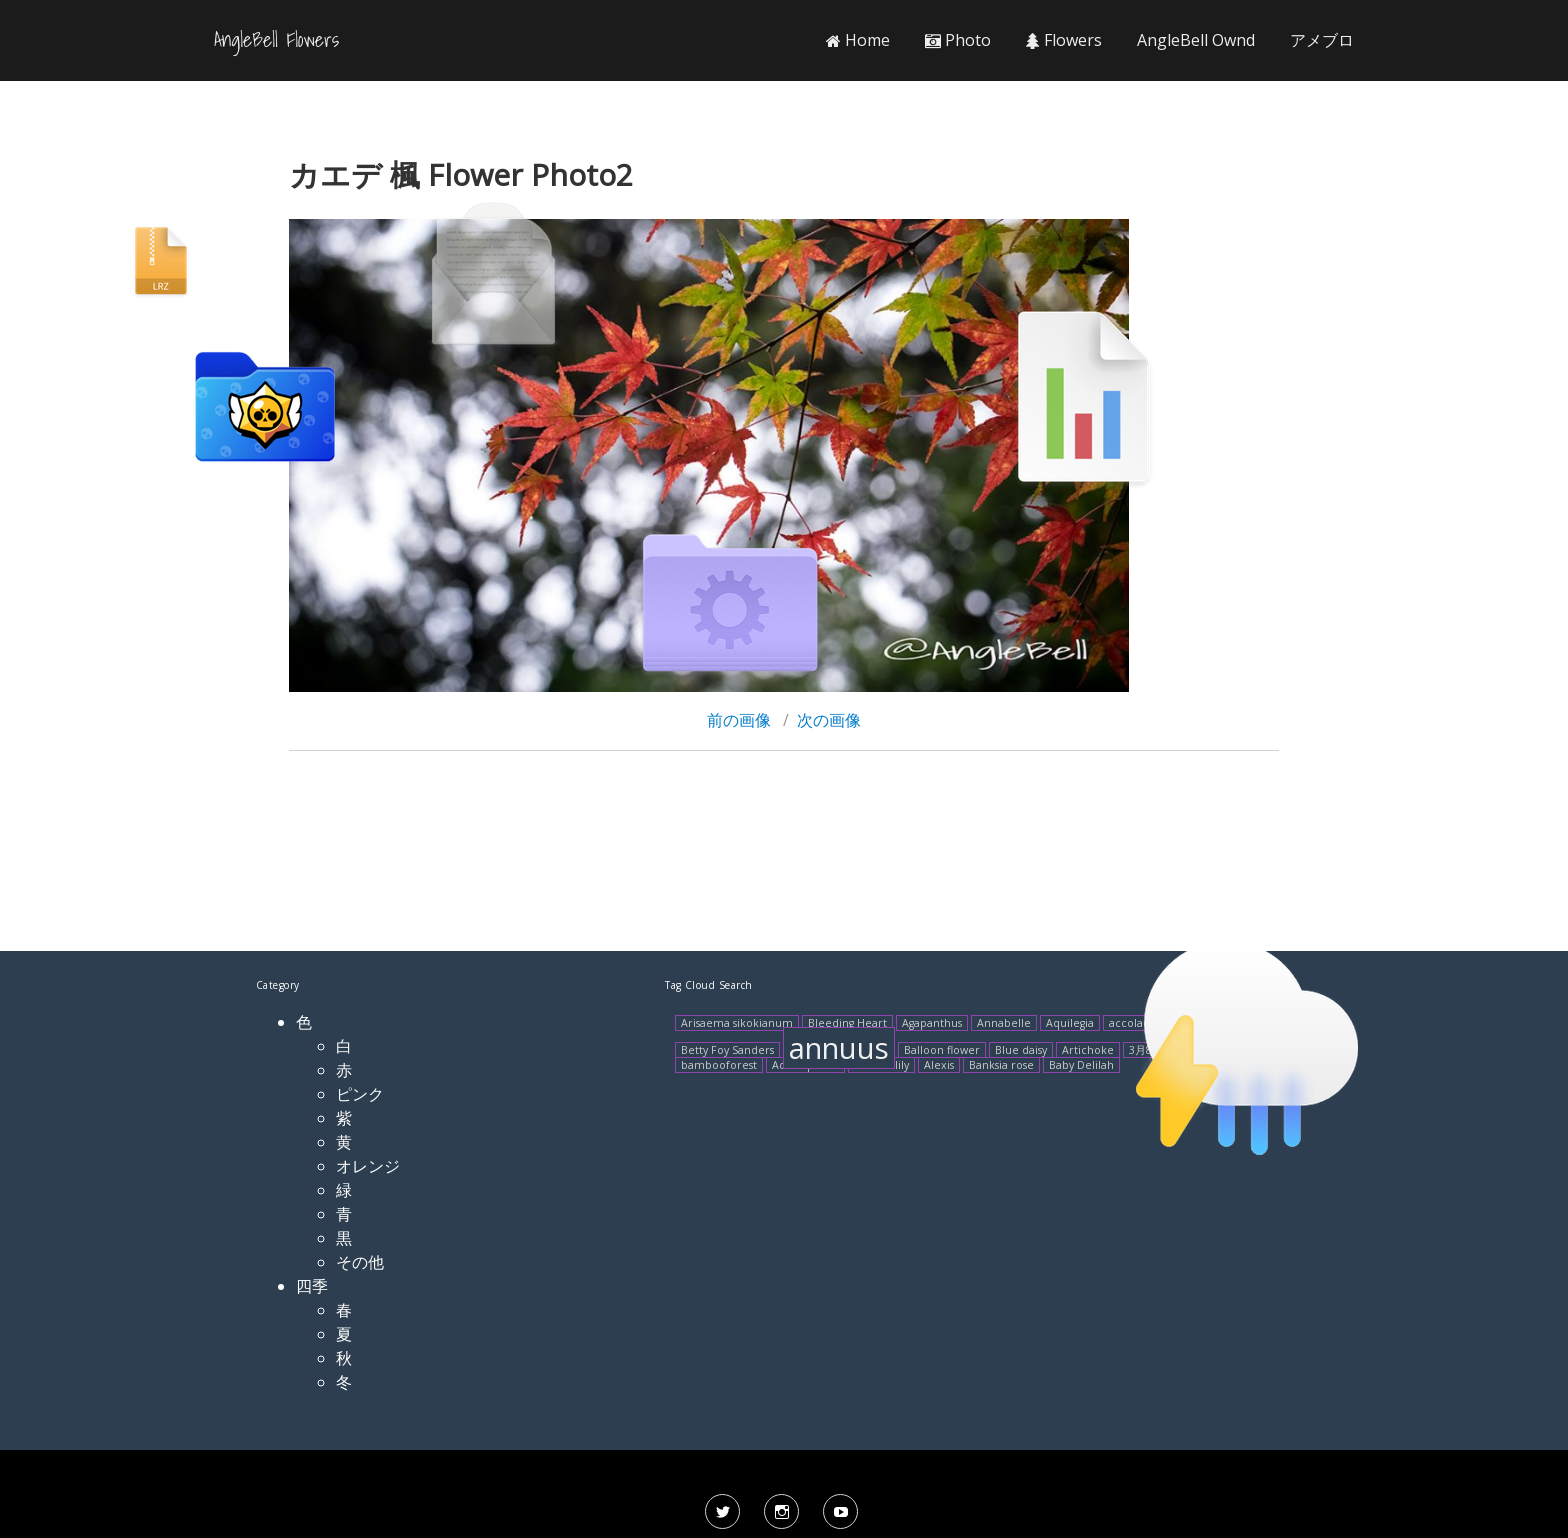  What do you see at coordinates (264, 410) in the screenshot?
I see `open brawl stars game files folder` at bounding box center [264, 410].